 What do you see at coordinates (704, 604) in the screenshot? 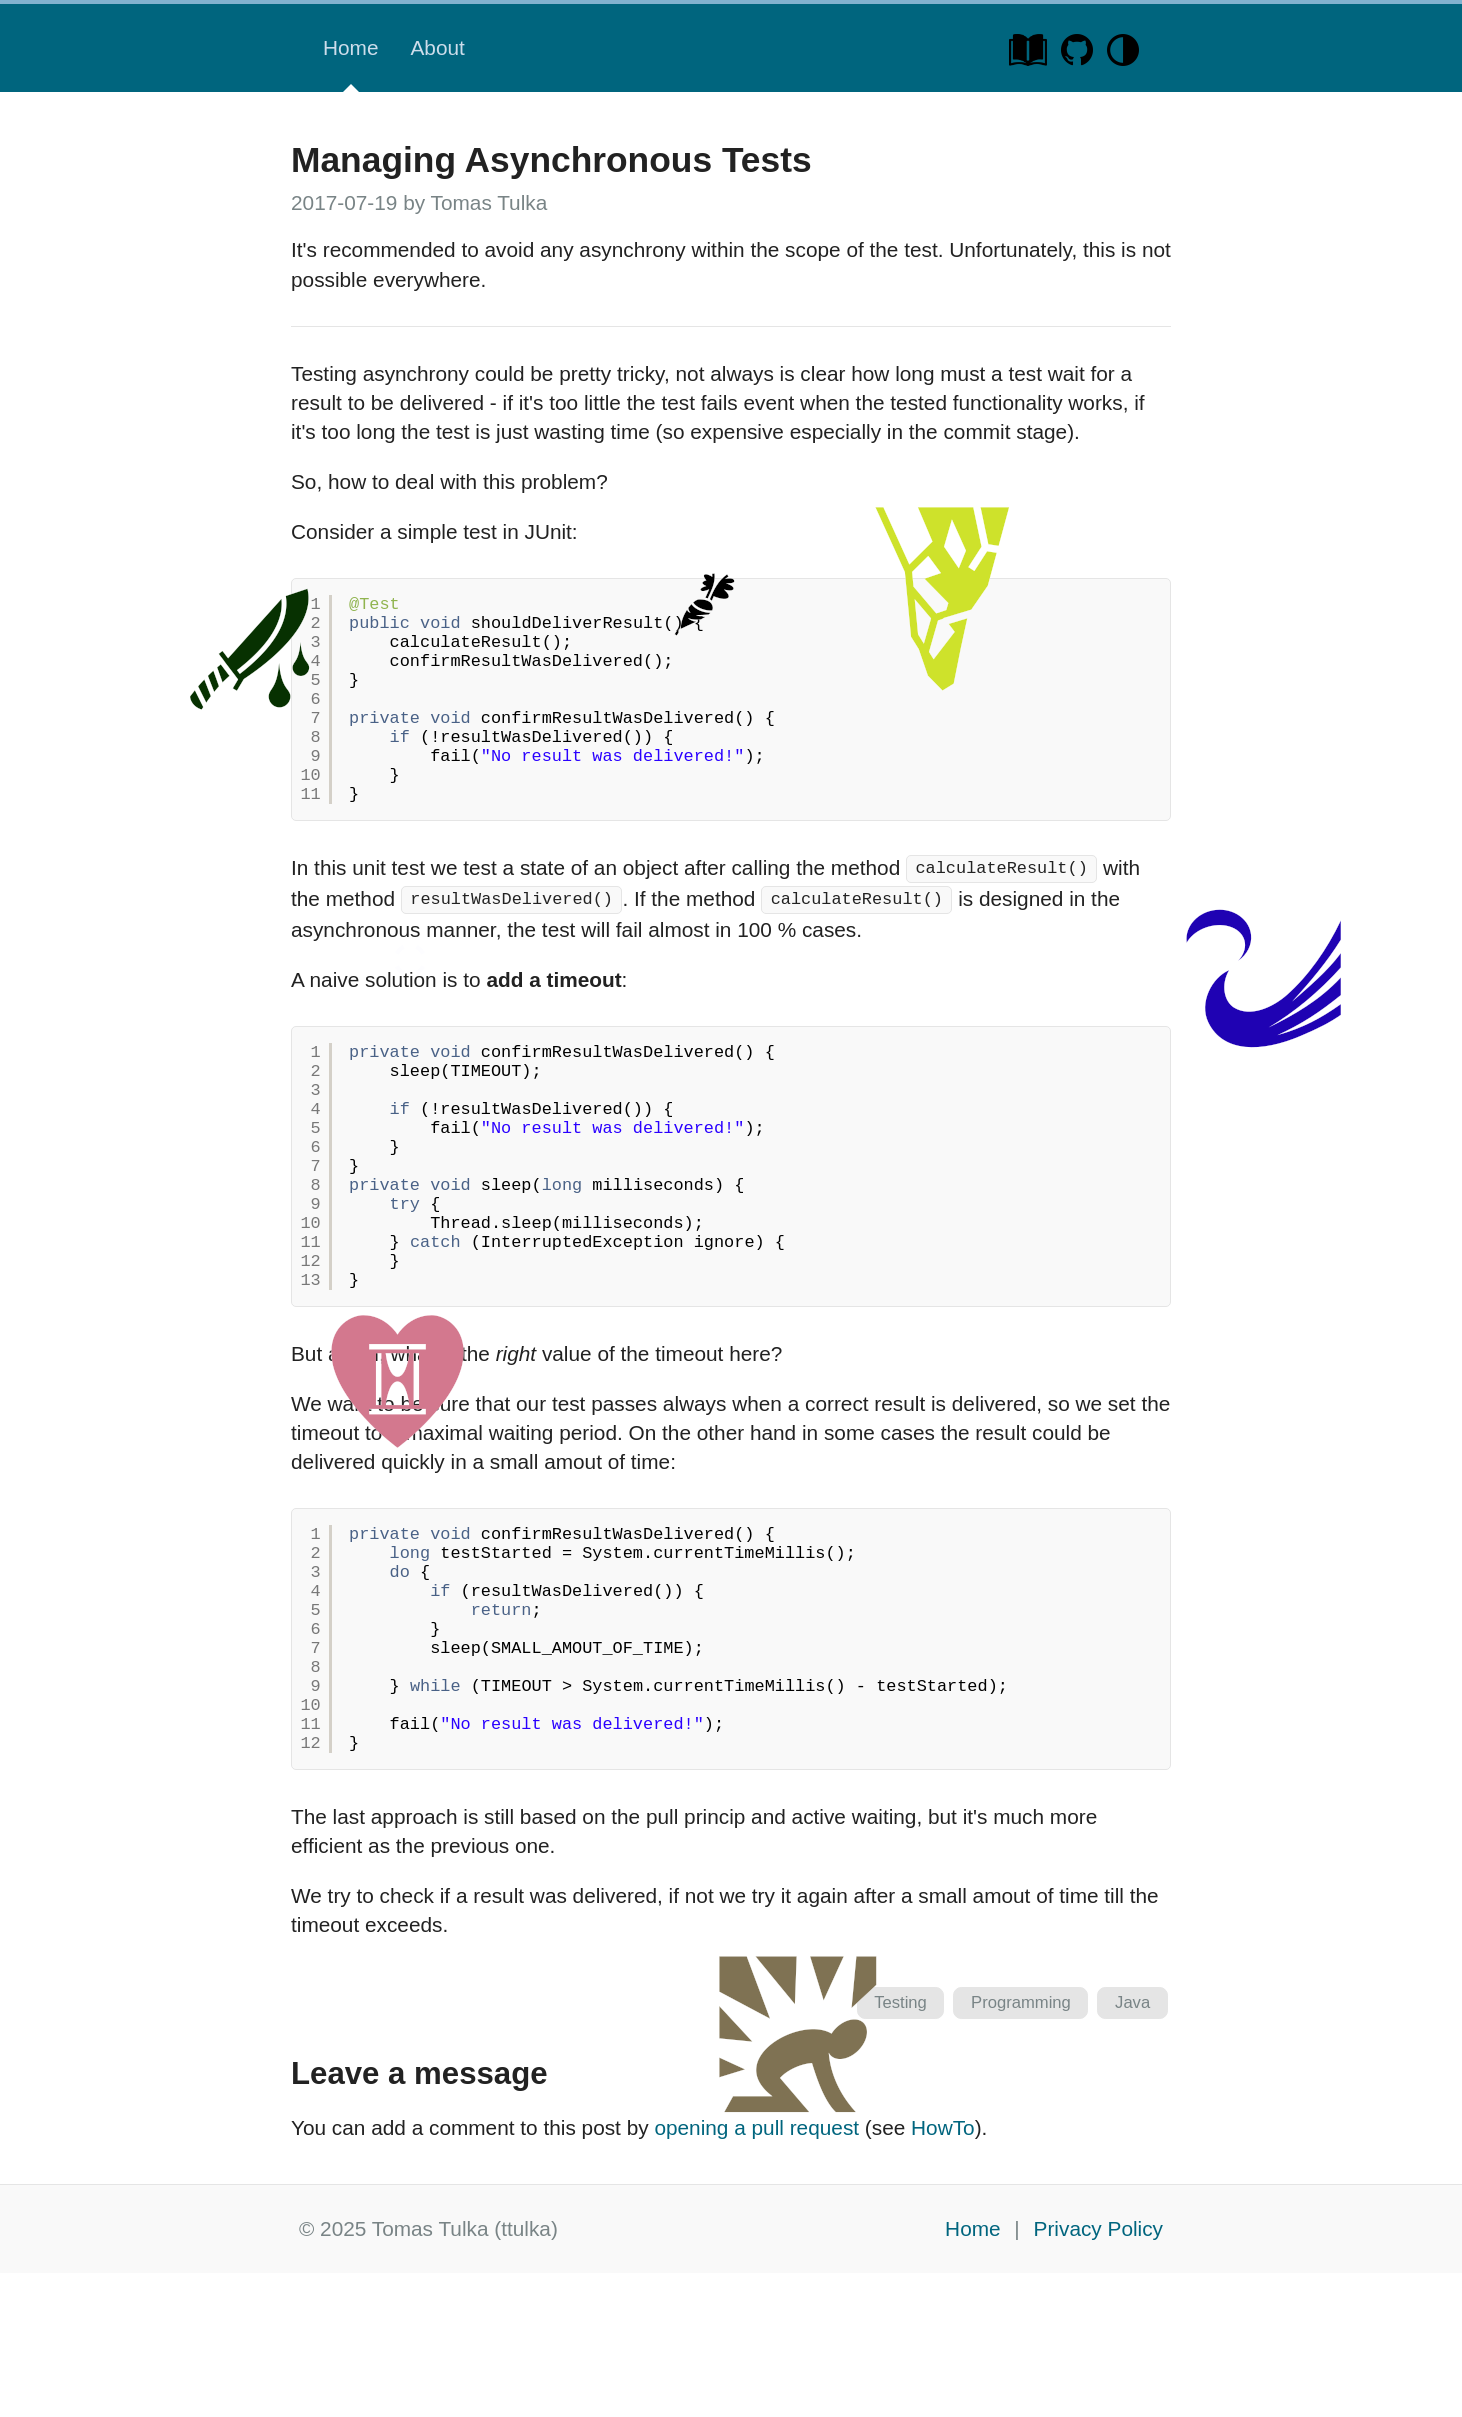
I see `indicates a vegetable or garden item in a game inventory` at bounding box center [704, 604].